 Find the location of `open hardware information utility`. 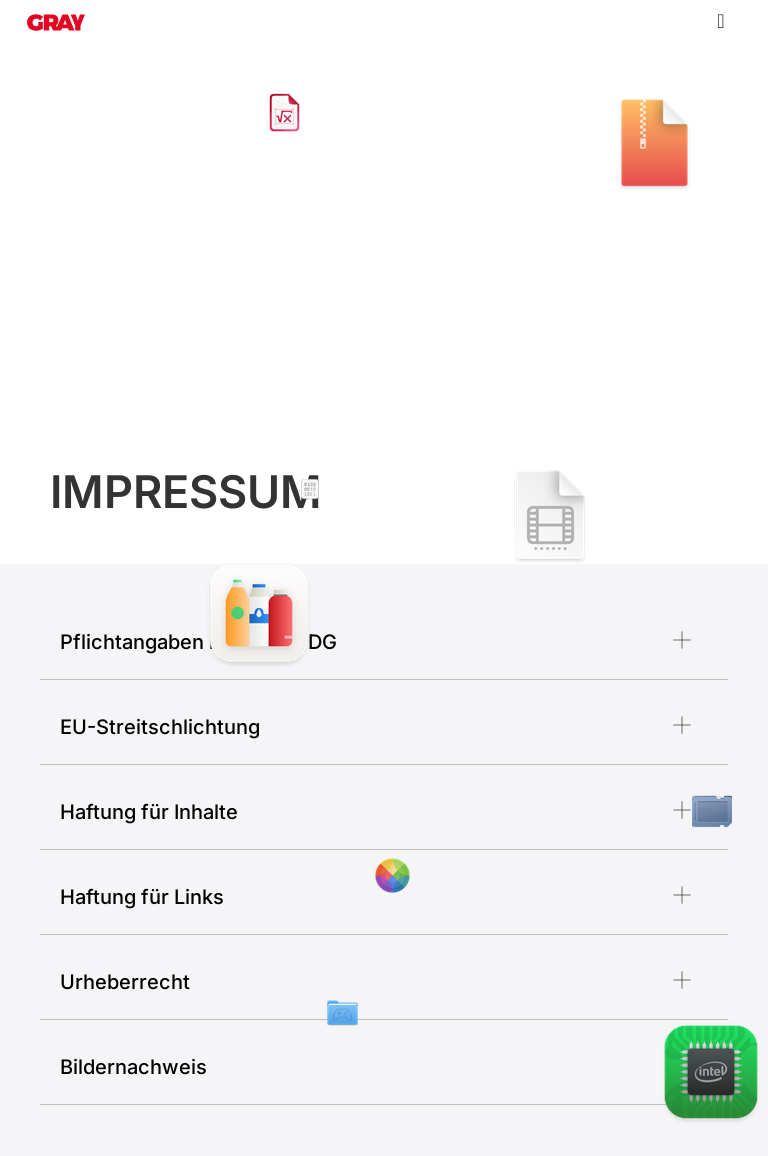

open hardware information utility is located at coordinates (711, 1072).